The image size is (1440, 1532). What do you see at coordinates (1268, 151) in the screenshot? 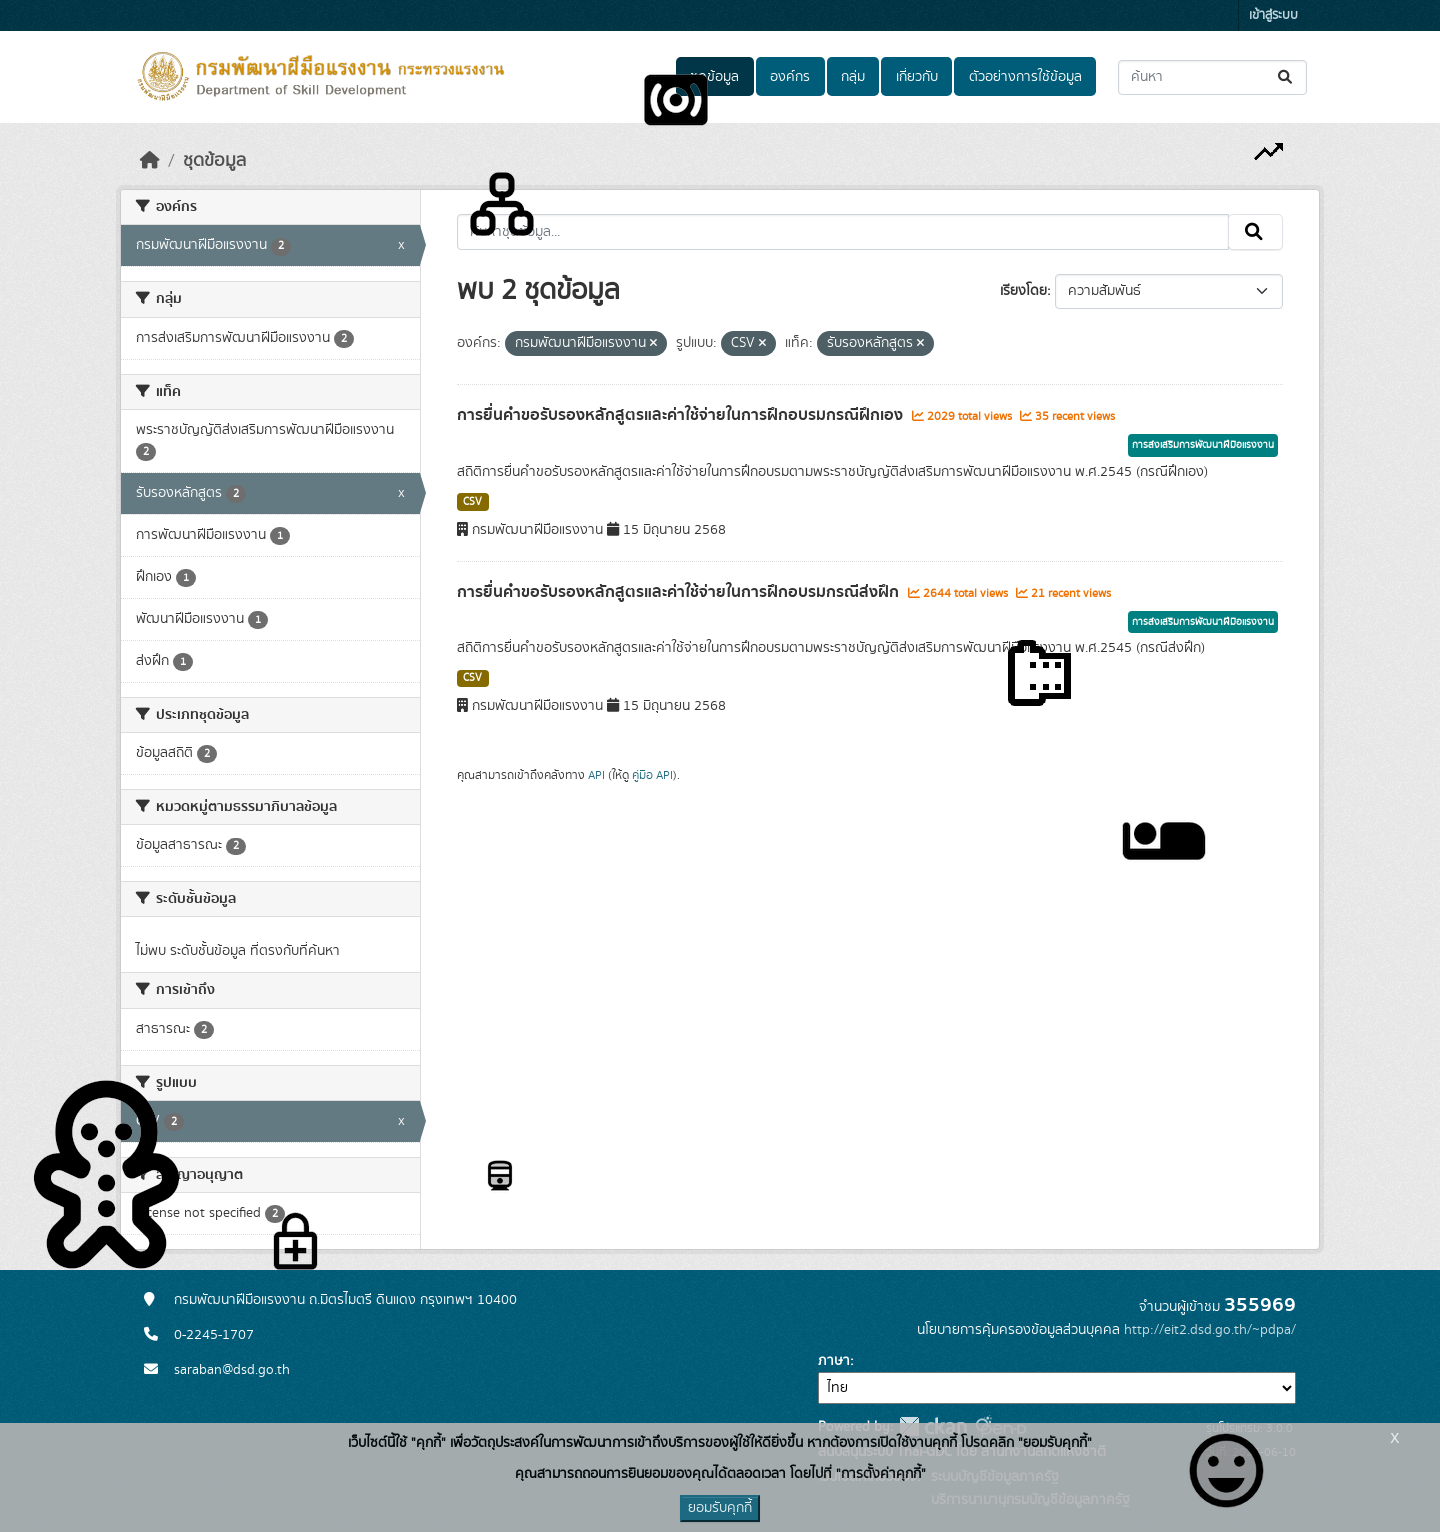
I see `view trending or popular content` at bounding box center [1268, 151].